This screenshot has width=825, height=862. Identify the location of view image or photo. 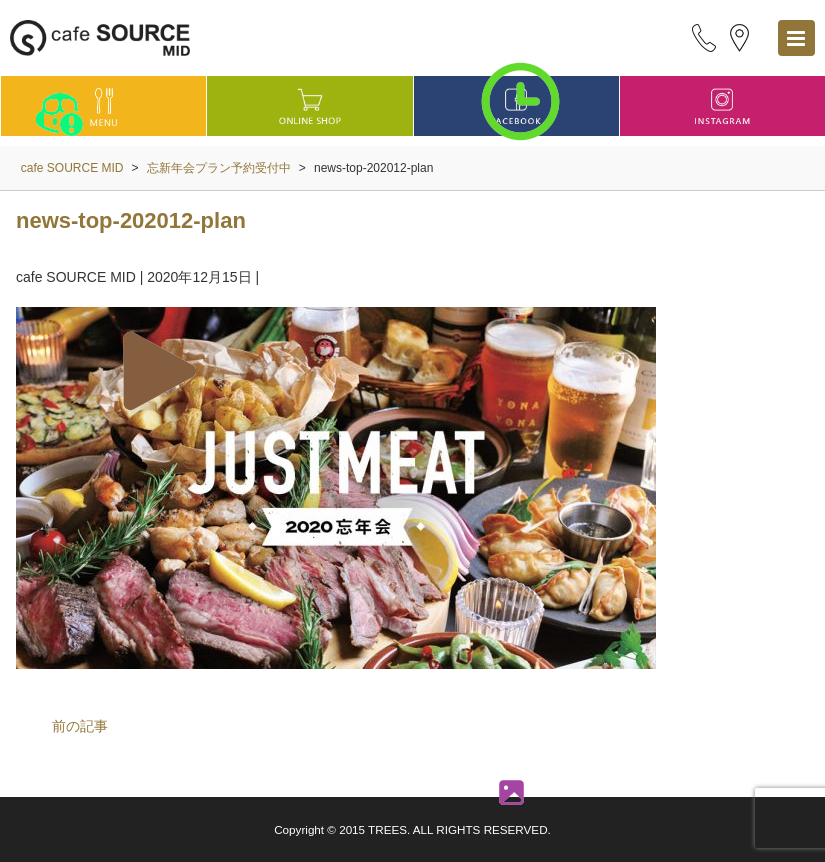
(511, 792).